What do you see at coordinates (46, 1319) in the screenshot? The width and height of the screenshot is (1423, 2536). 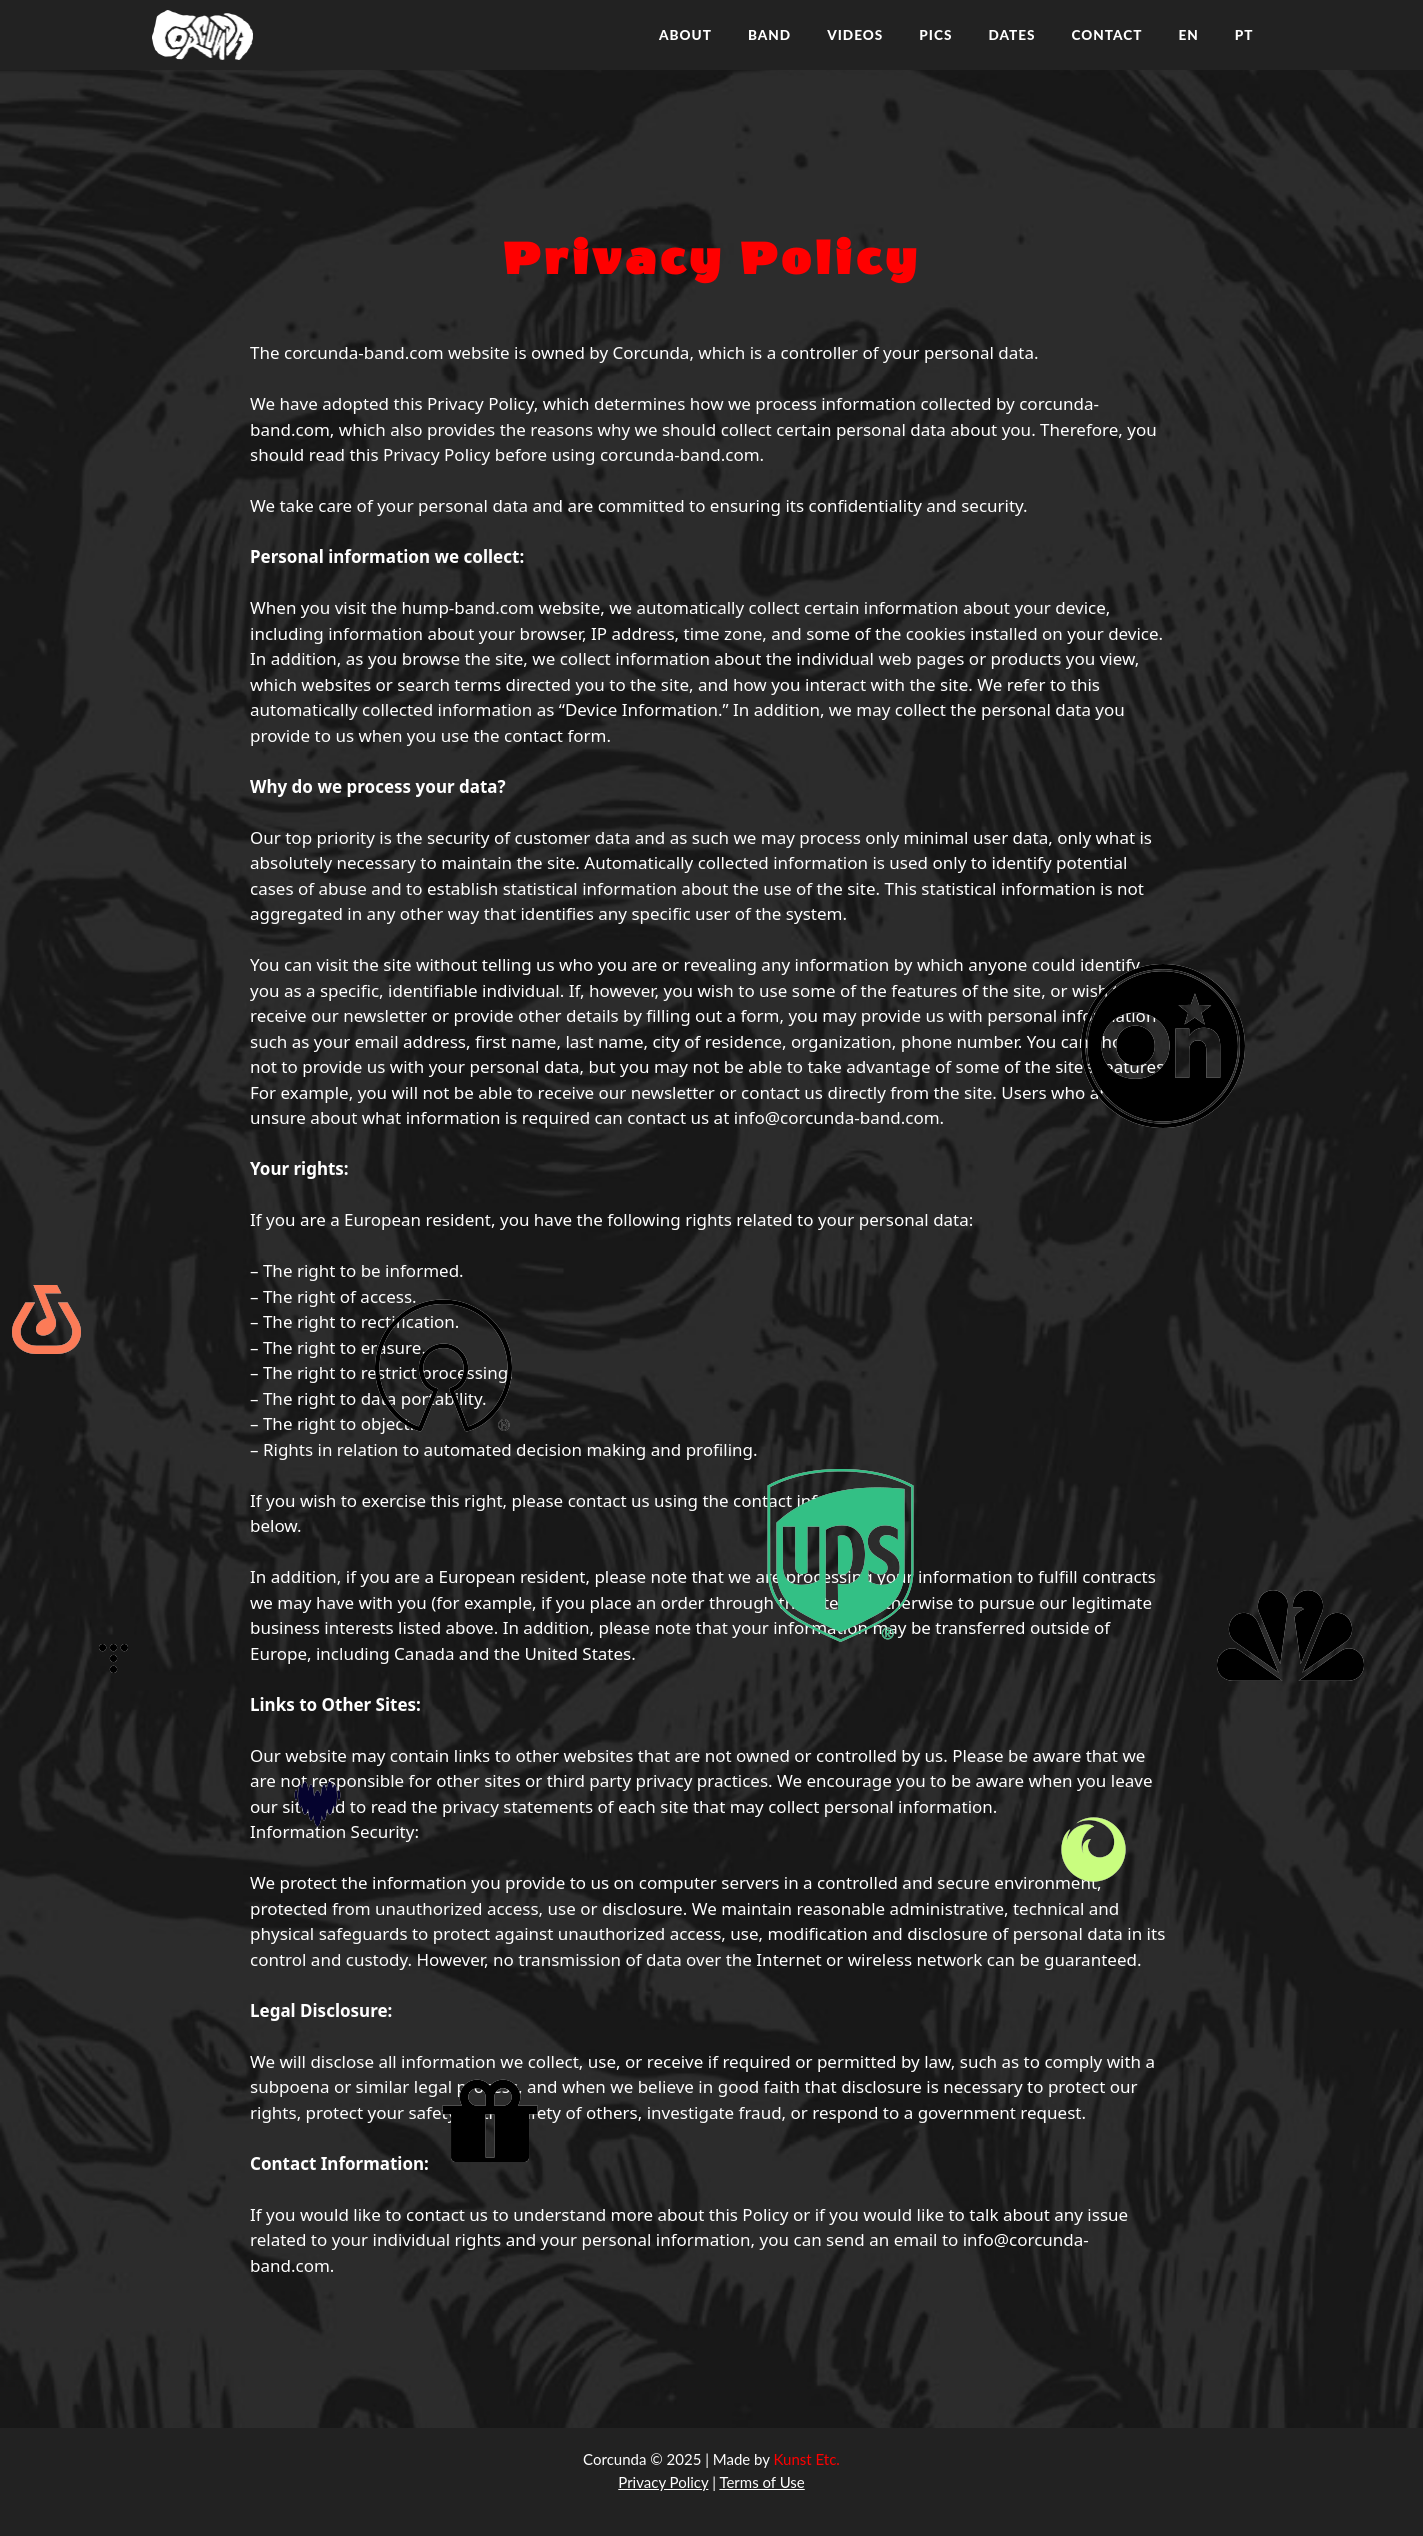 I see `open the BandLab music creation app` at bounding box center [46, 1319].